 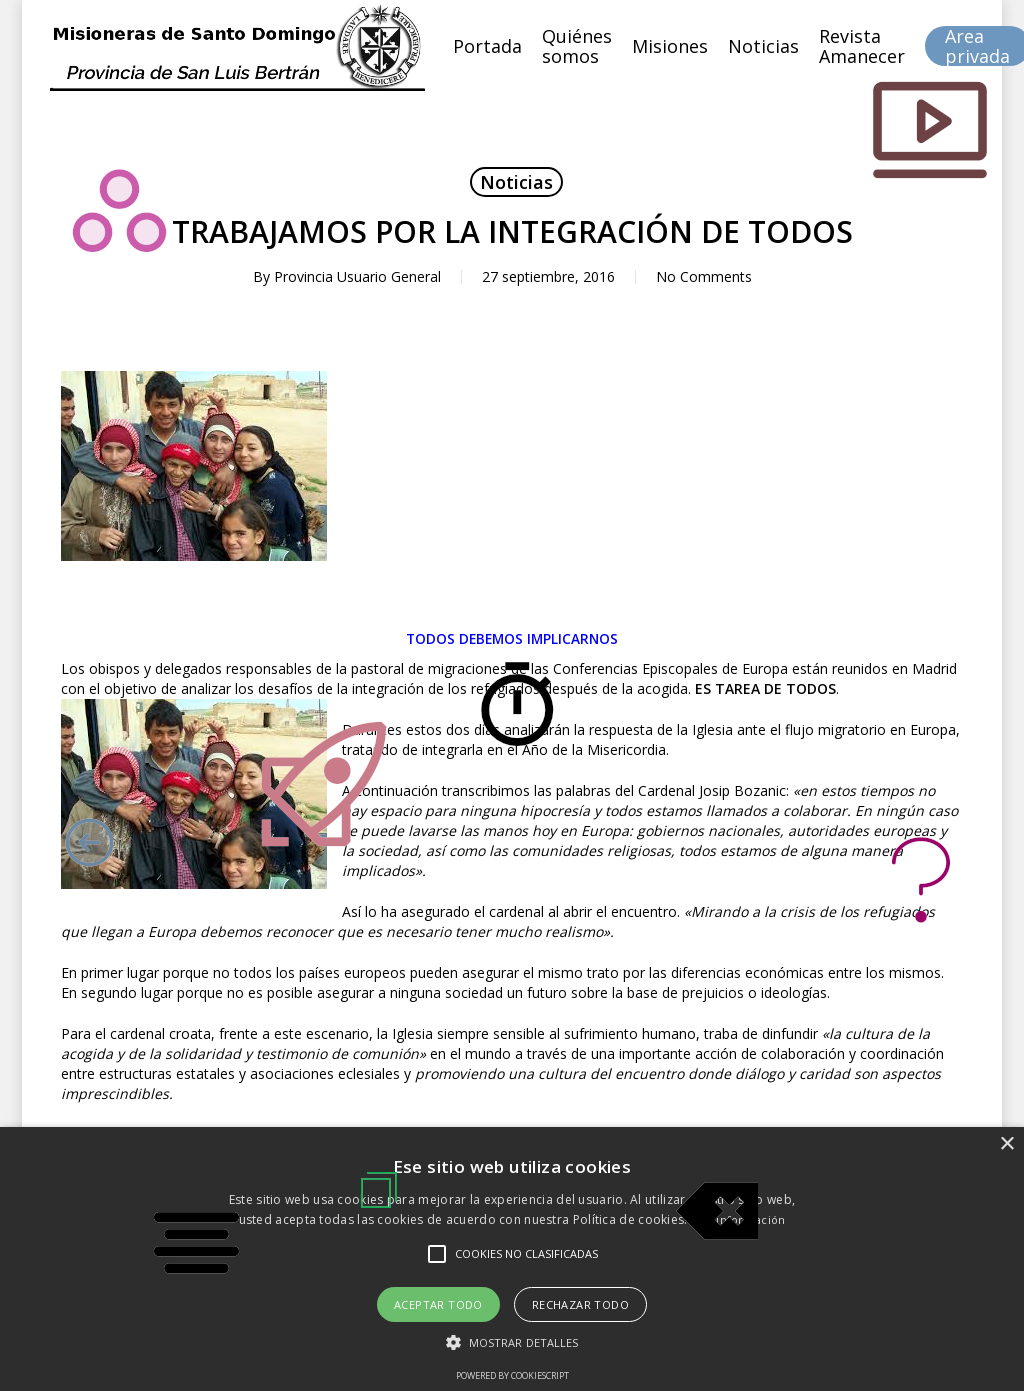 I want to click on go back to the previous screen, so click(x=89, y=842).